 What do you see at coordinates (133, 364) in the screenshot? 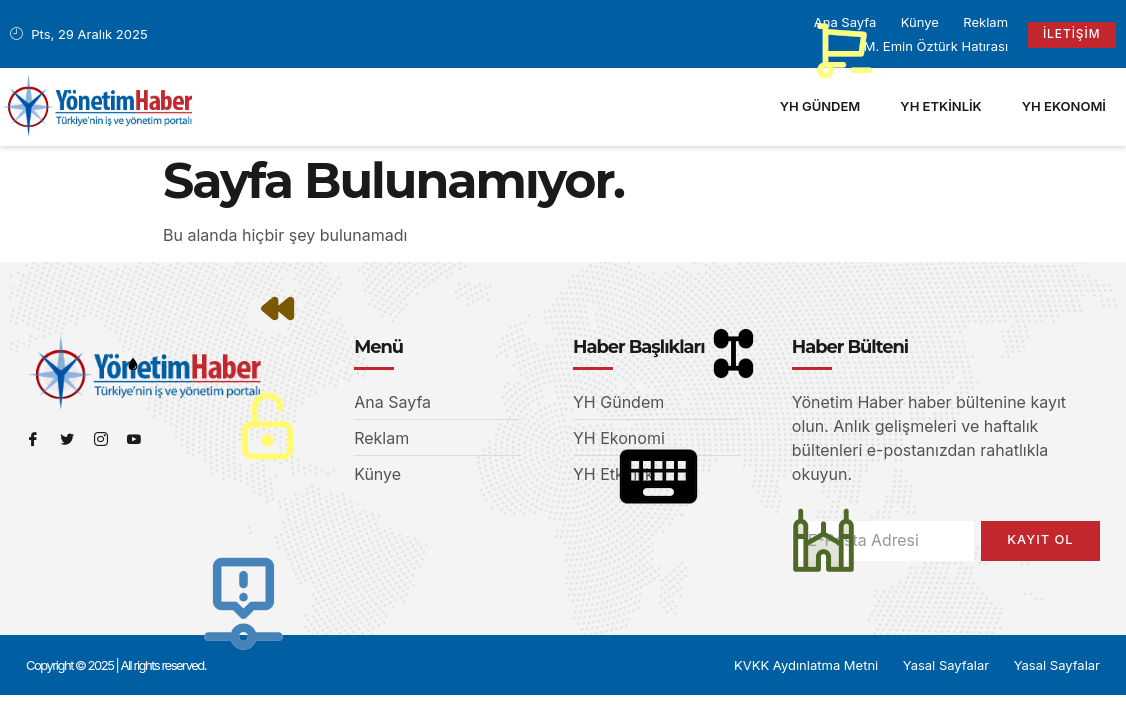
I see `indicates water or hydration tracking` at bounding box center [133, 364].